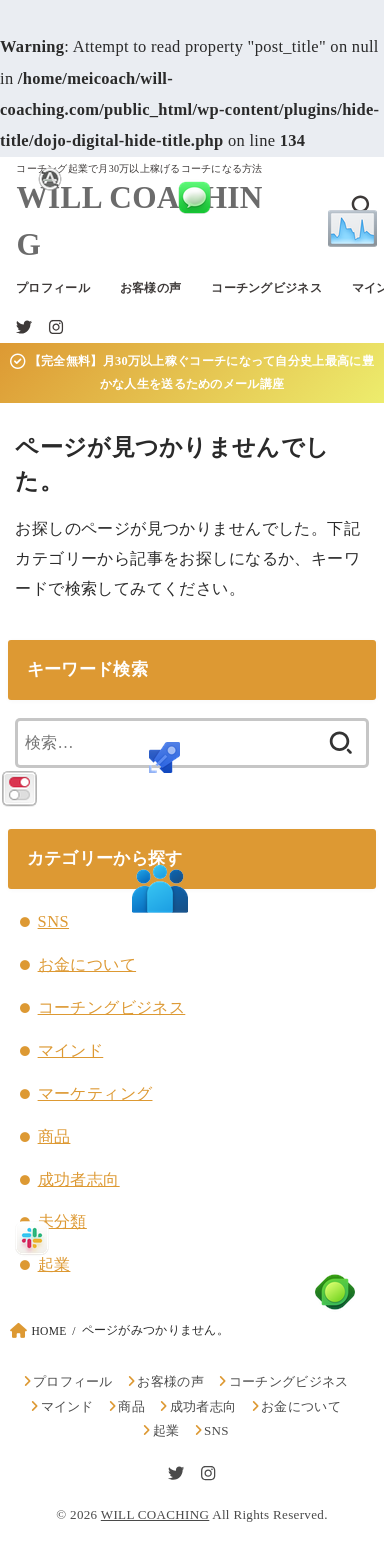 Image resolution: width=384 pixels, height=1541 pixels. Describe the element at coordinates (32, 1238) in the screenshot. I see `open Slack messaging app` at that location.